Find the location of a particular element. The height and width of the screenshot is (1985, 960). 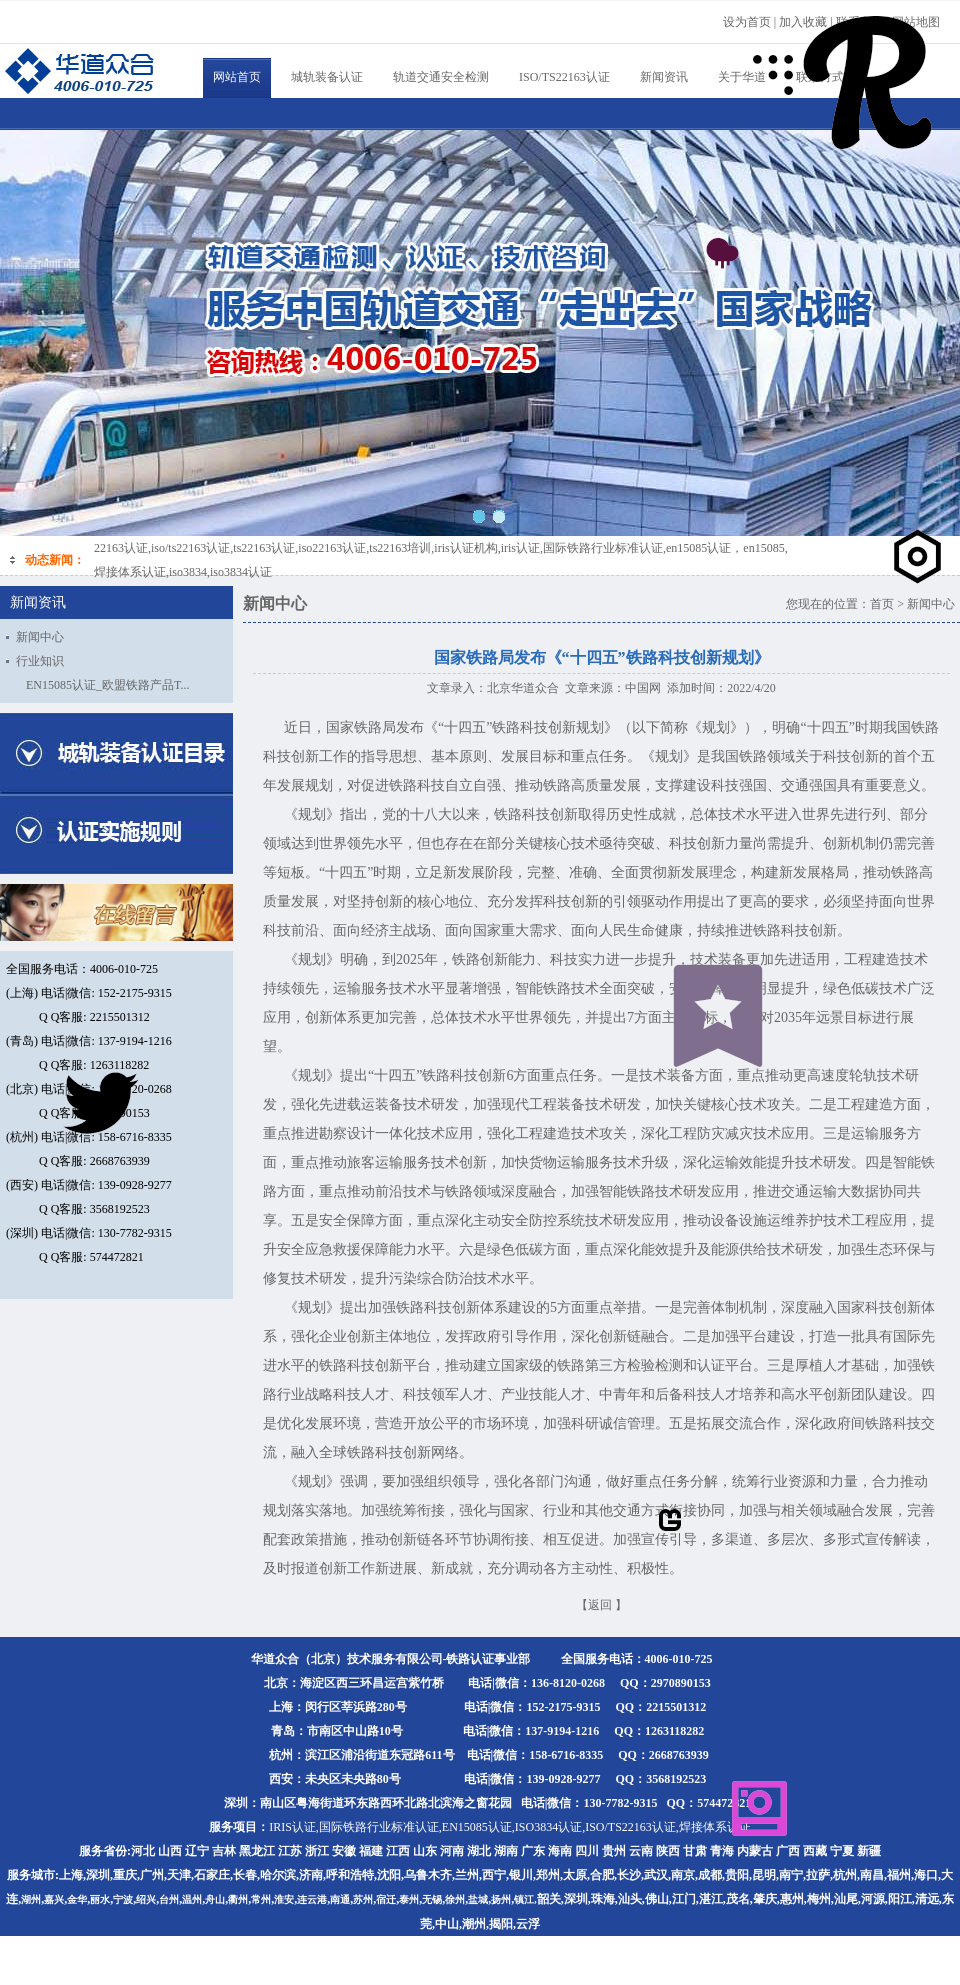

coderwall logo is located at coordinates (773, 75).